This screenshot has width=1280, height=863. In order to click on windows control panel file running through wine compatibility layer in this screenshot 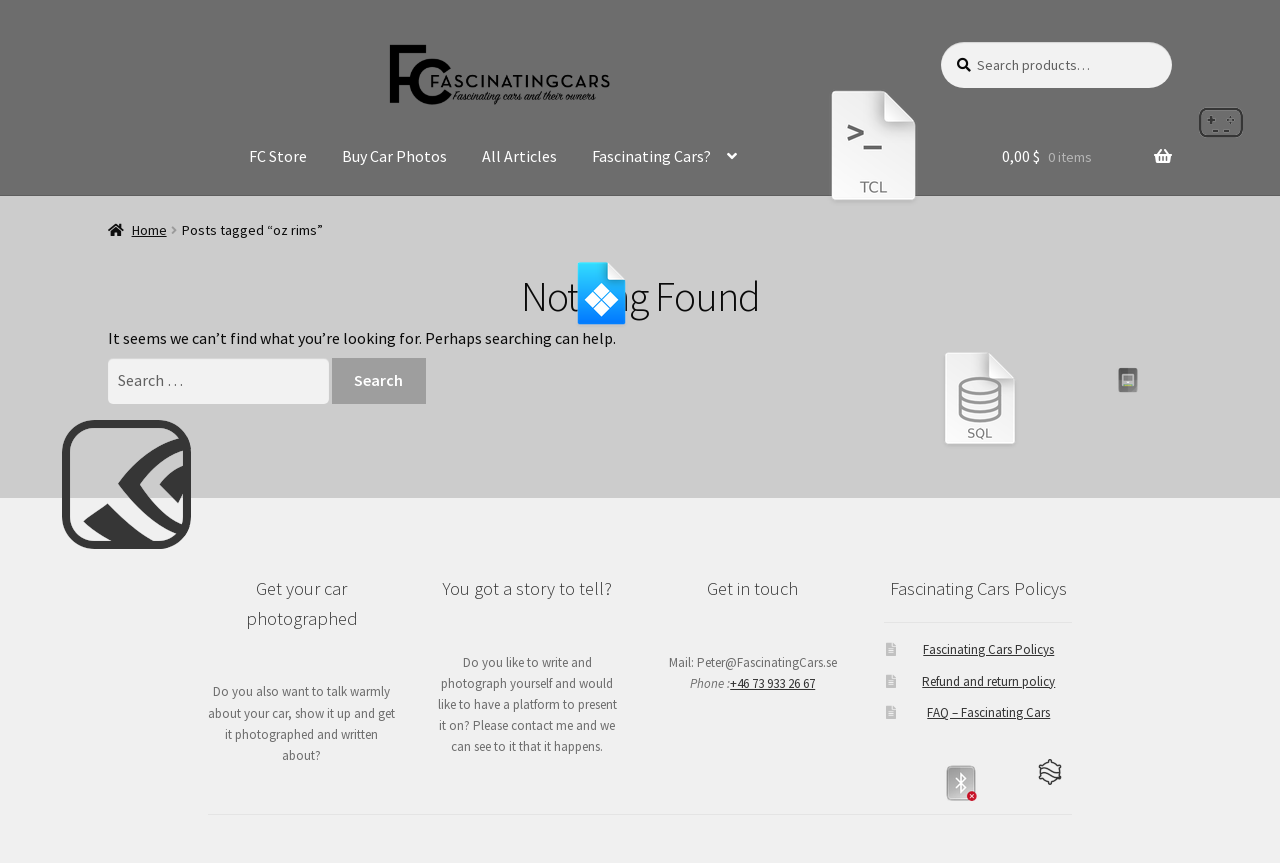, I will do `click(601, 294)`.